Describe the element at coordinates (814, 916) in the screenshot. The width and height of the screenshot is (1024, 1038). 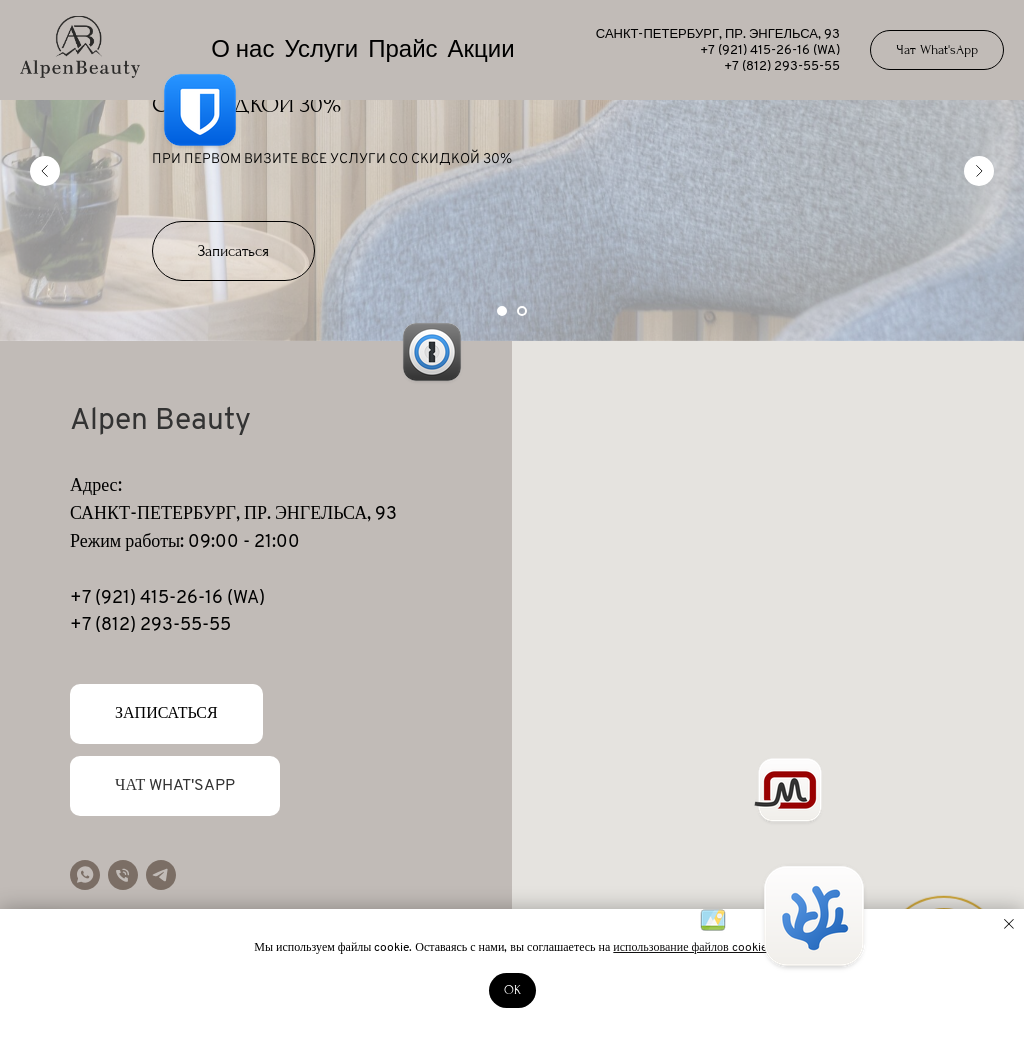
I see `open vscodium code editor` at that location.